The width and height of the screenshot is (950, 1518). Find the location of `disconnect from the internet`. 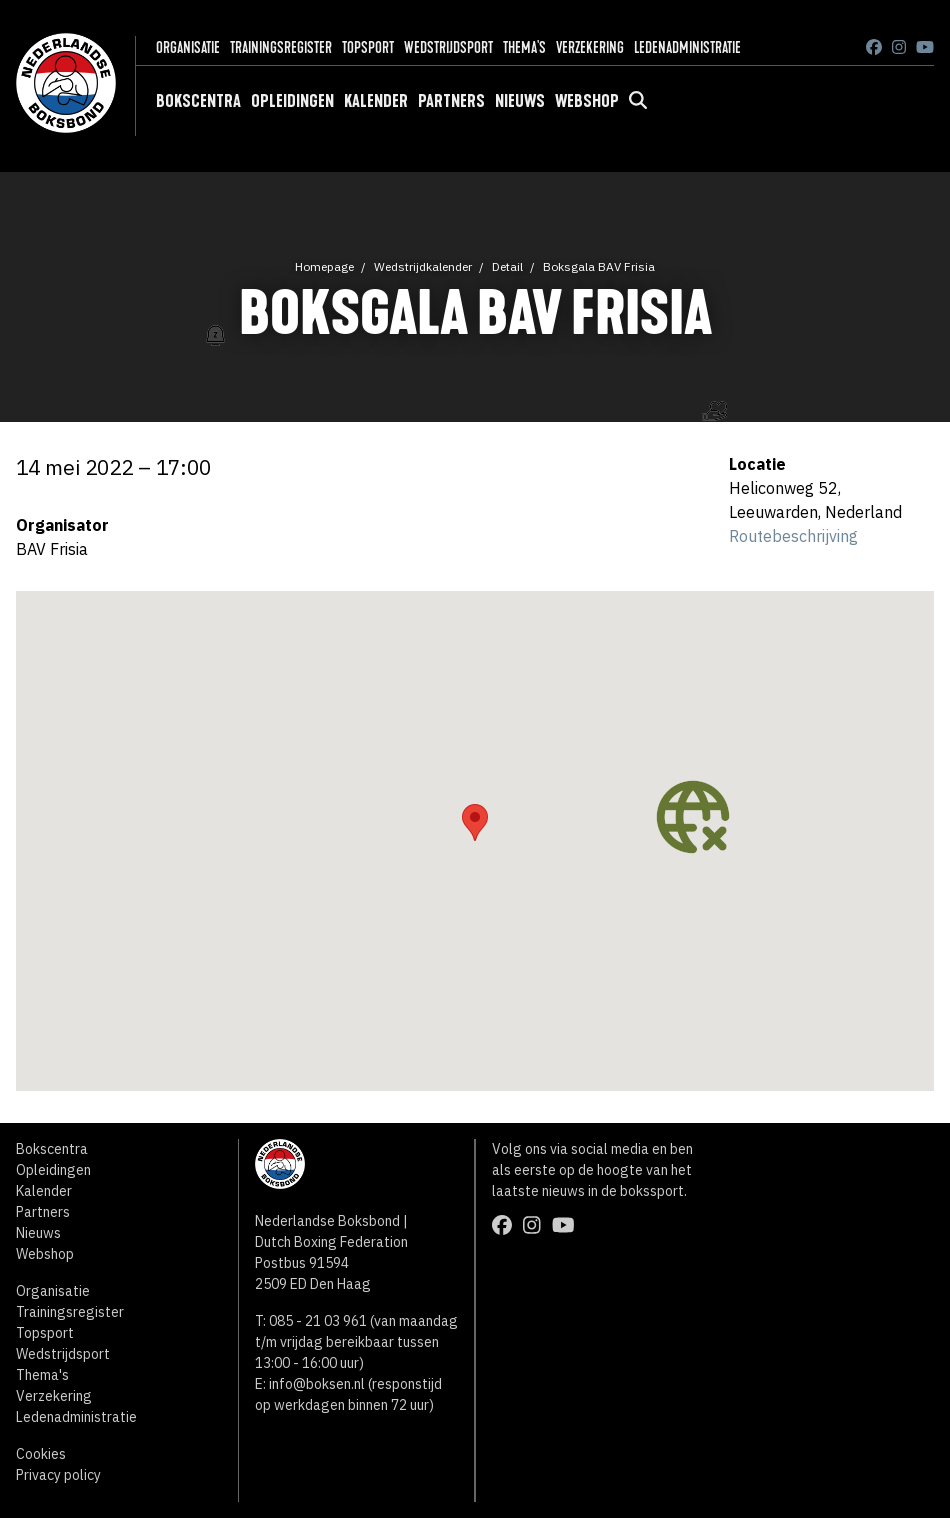

disconnect from the internet is located at coordinates (693, 817).